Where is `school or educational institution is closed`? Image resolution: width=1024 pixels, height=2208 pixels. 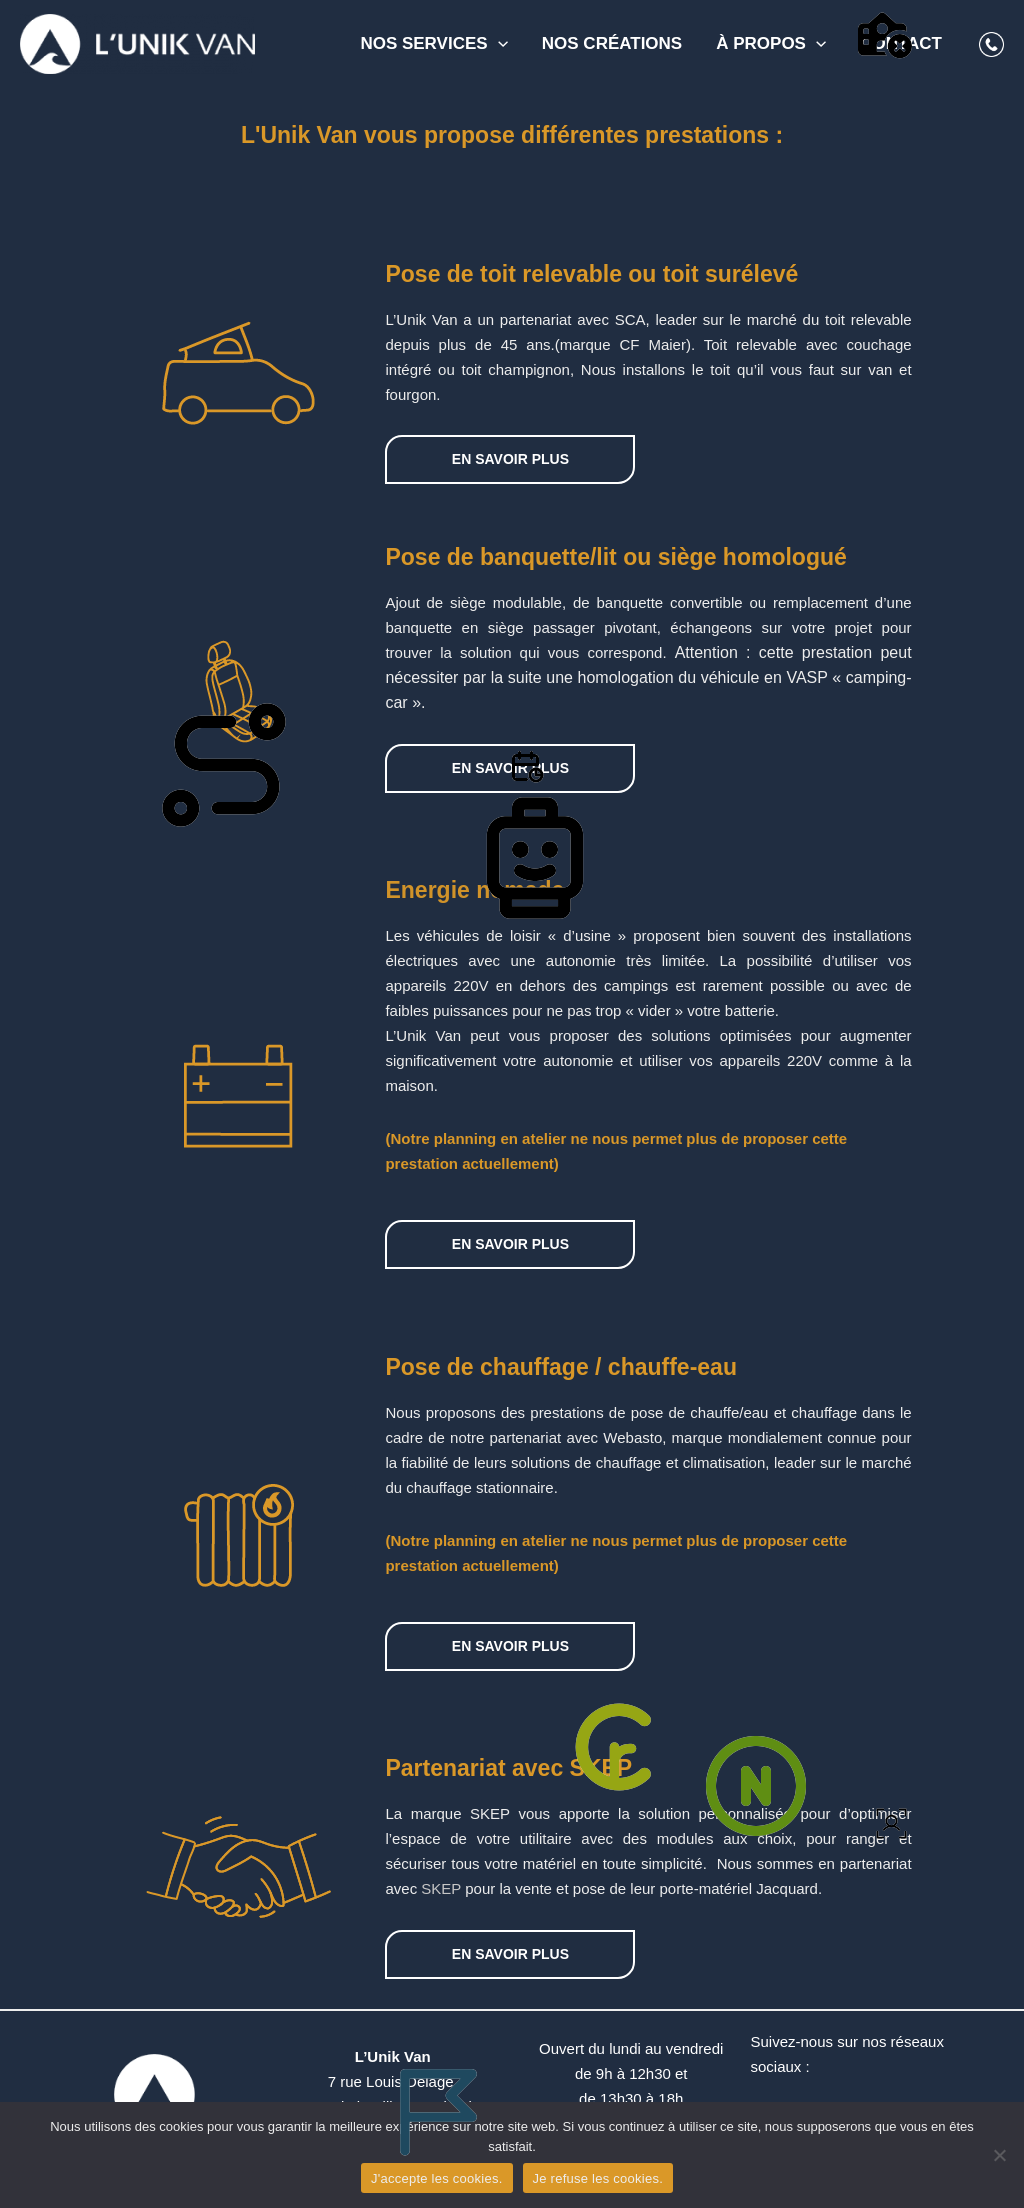 school or educational institution is closed is located at coordinates (885, 34).